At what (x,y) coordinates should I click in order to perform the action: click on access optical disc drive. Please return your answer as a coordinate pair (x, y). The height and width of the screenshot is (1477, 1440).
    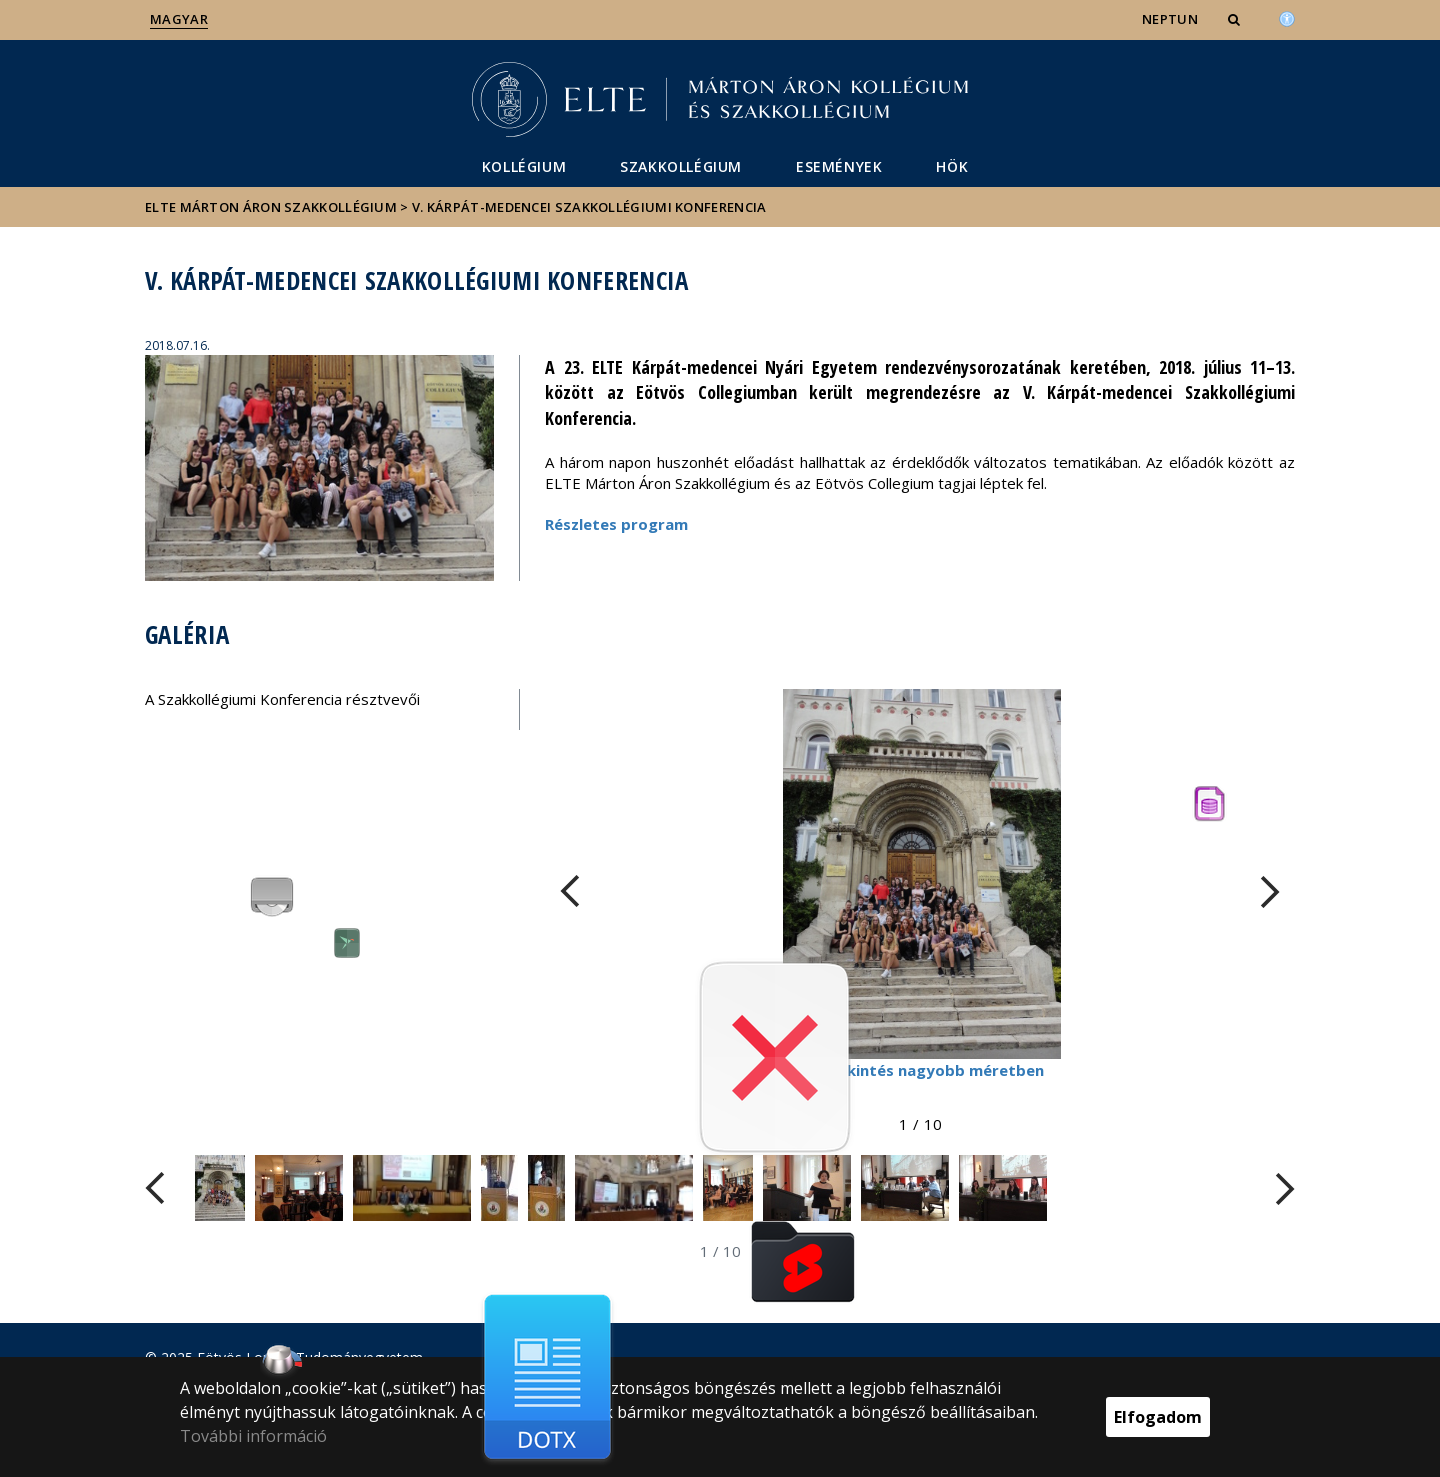
    Looking at the image, I should click on (272, 895).